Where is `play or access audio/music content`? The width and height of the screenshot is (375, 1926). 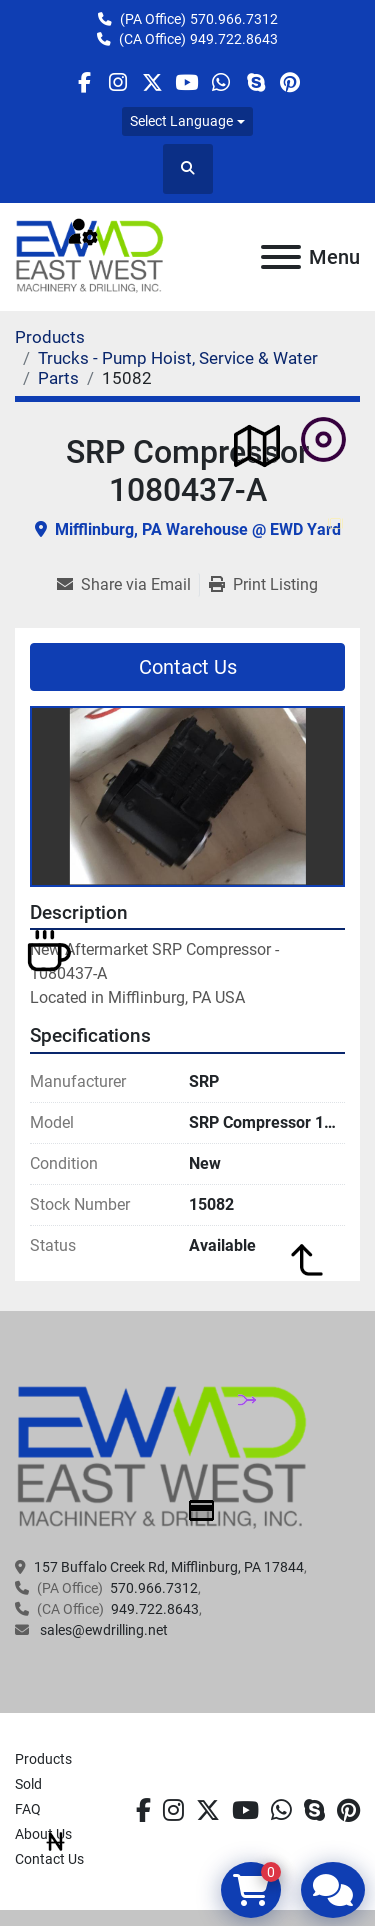
play or access audio/music content is located at coordinates (323, 439).